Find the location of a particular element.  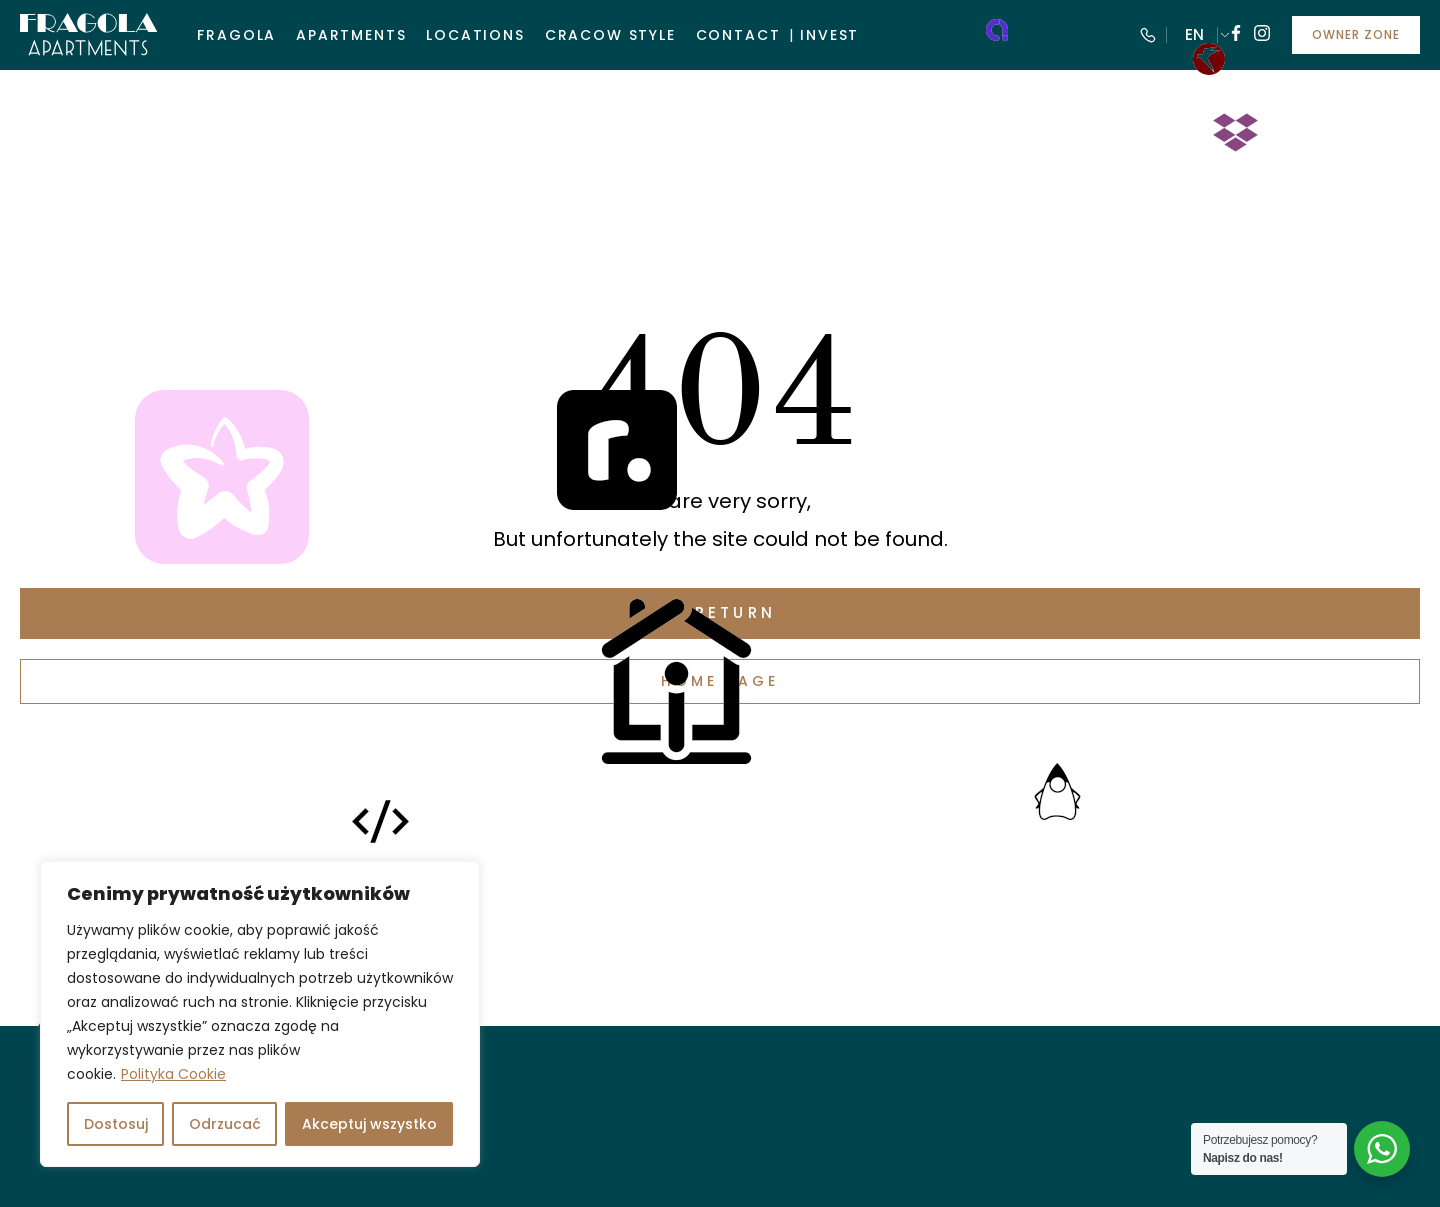

open the Twinkly smart lights app is located at coordinates (222, 477).